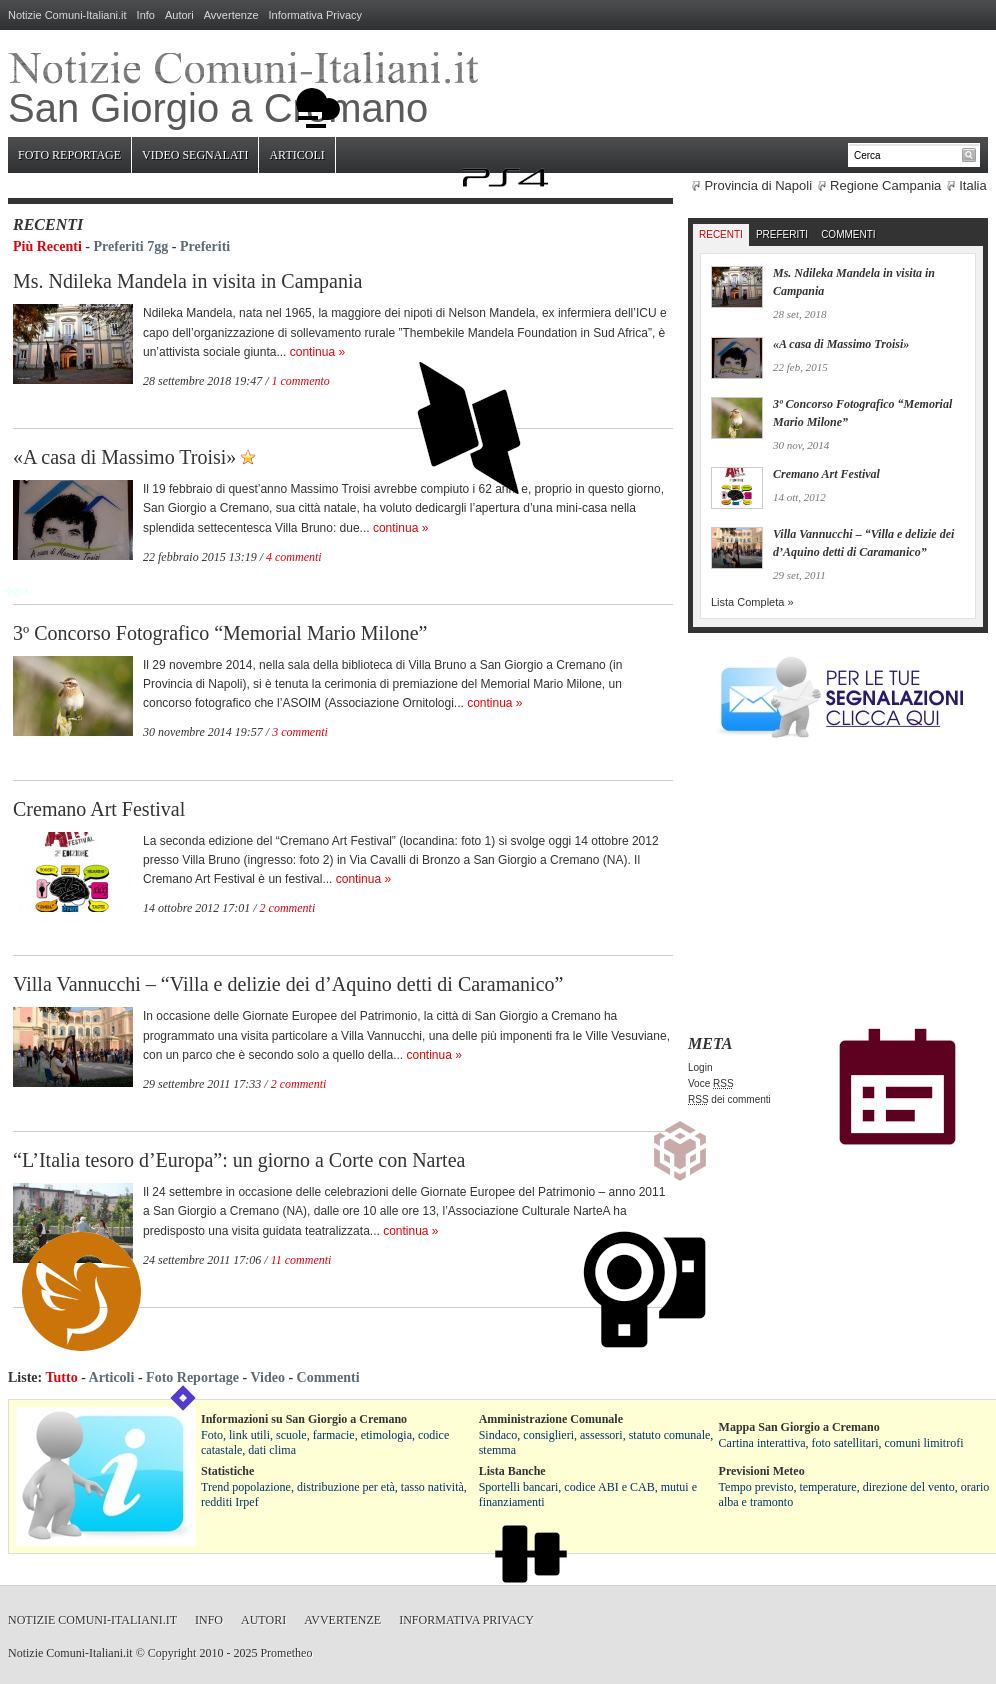  I want to click on open Jira project management, so click(183, 1398).